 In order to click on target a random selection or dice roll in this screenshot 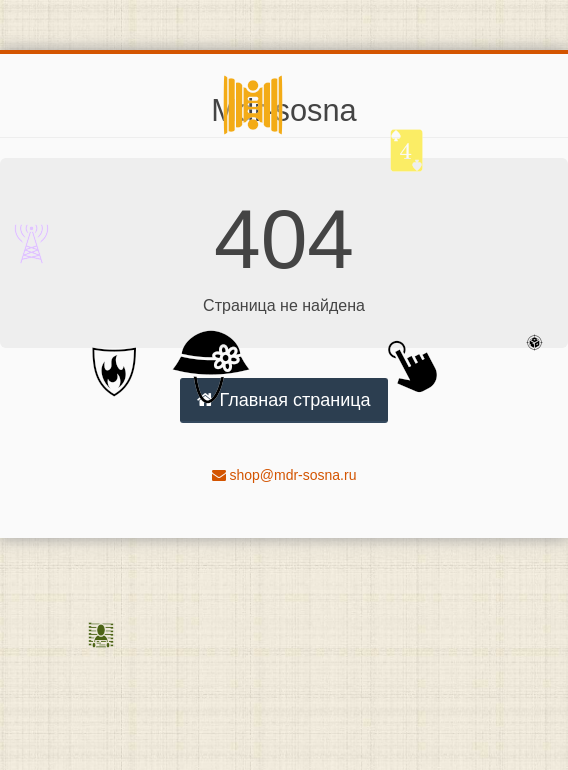, I will do `click(534, 342)`.